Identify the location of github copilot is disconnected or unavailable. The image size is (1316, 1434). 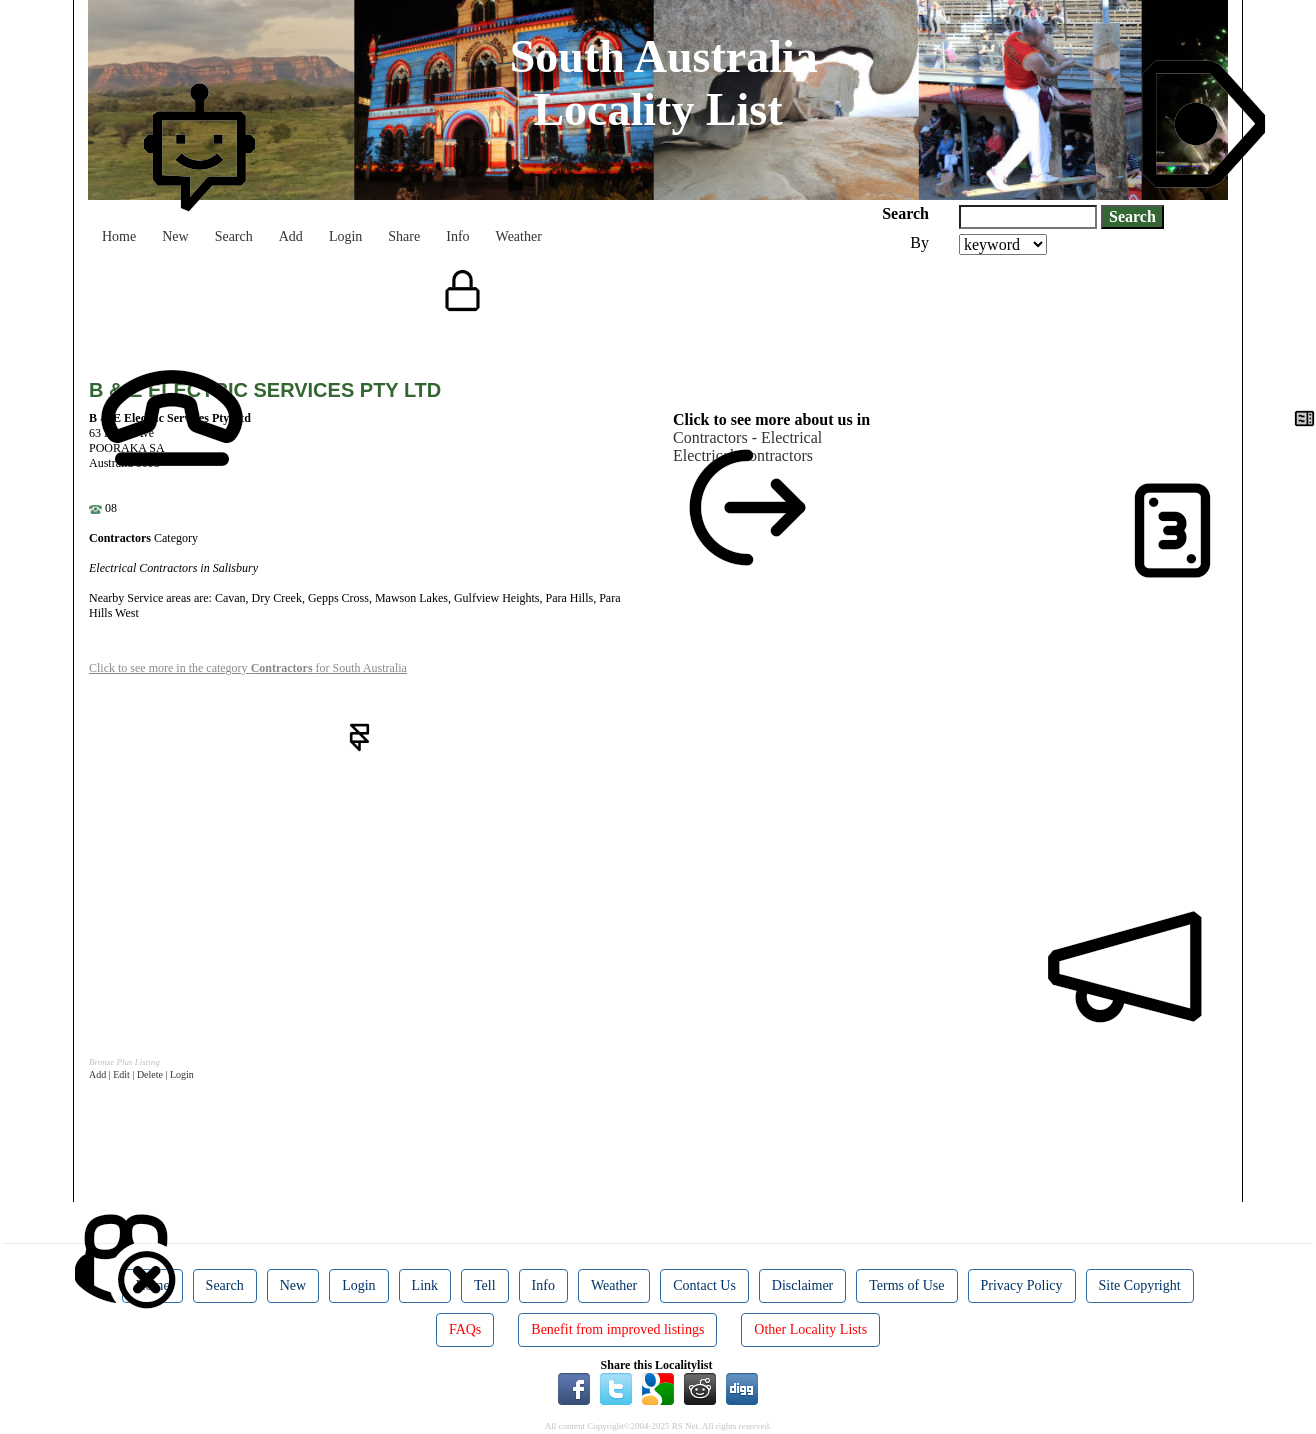
(126, 1259).